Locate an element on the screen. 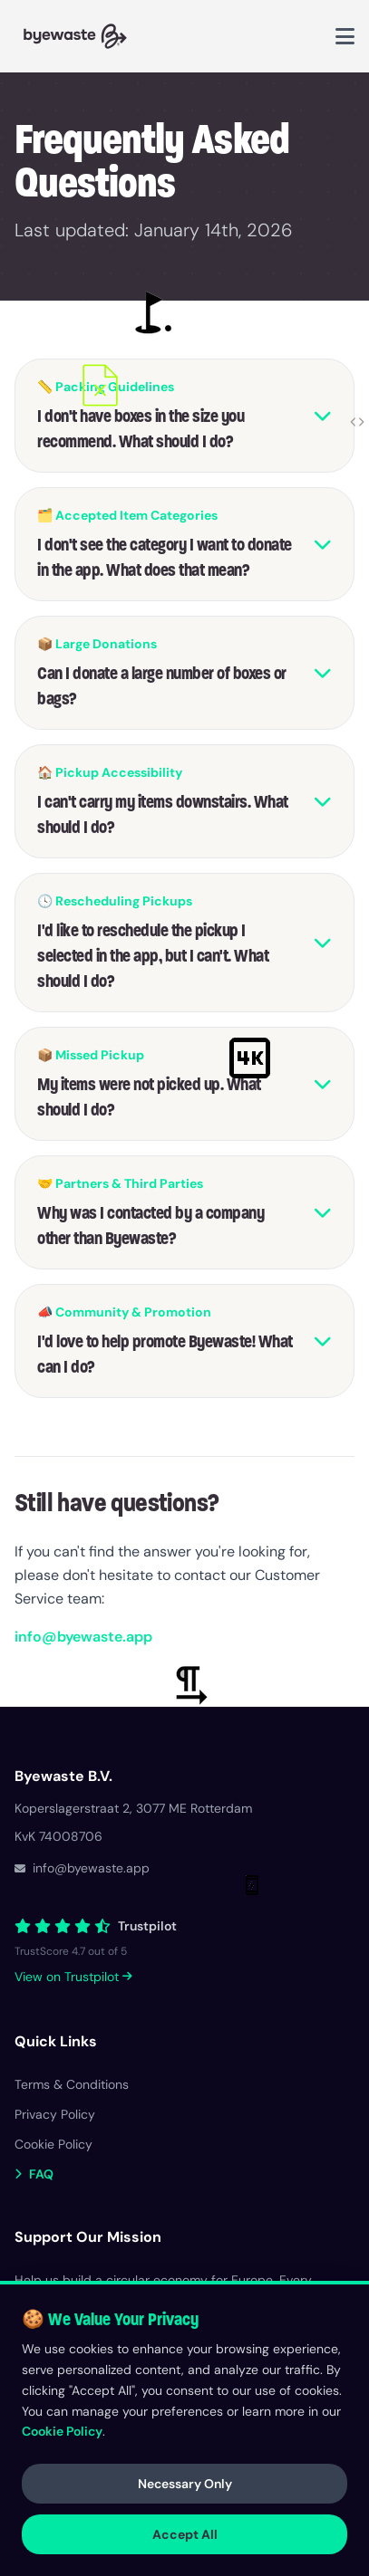 The height and width of the screenshot is (2576, 369). view nearby golf courses is located at coordinates (152, 312).